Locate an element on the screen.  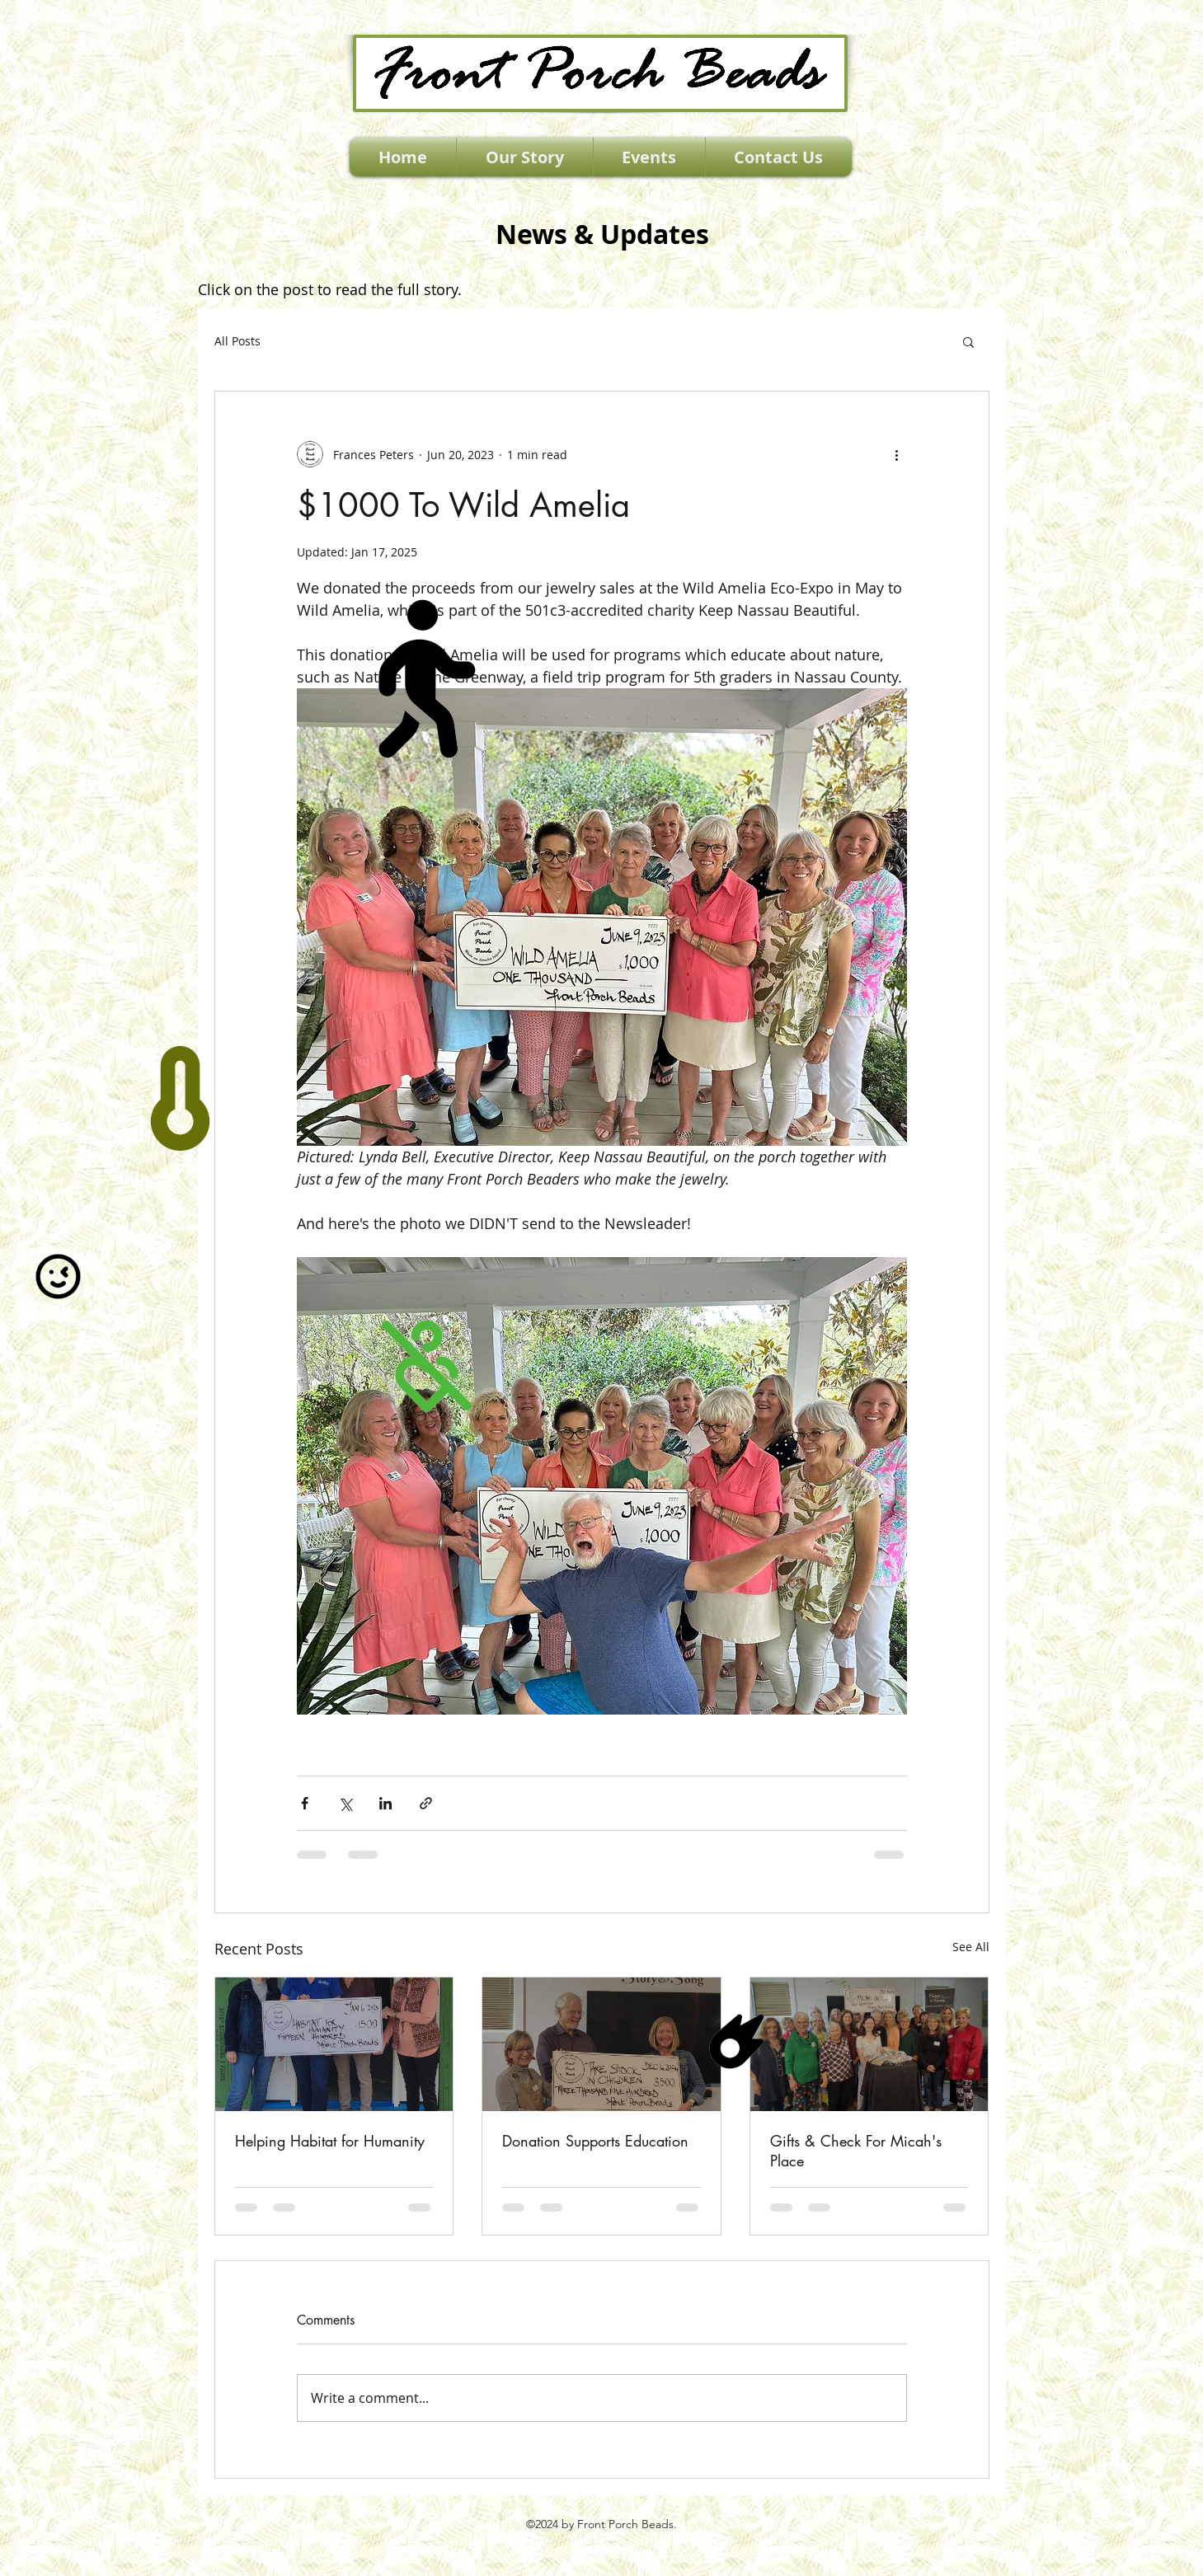
walking directions or pedestrian navigation mode is located at coordinates (422, 678).